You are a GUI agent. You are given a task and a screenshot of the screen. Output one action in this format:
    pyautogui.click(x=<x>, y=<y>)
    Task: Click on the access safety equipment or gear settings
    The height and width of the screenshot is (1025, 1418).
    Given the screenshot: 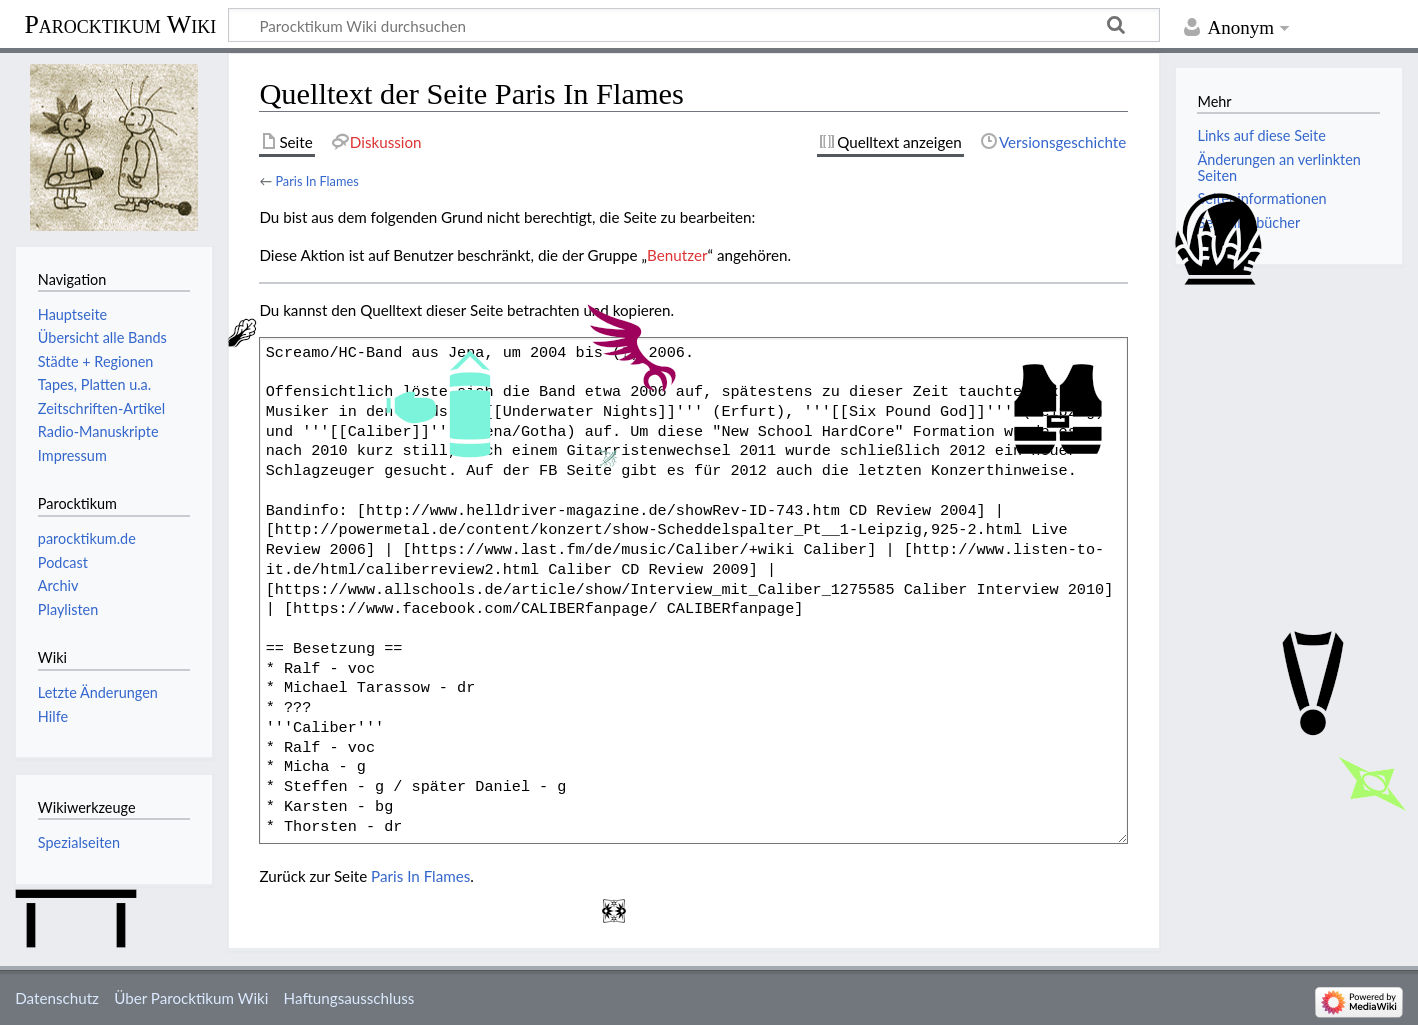 What is the action you would take?
    pyautogui.click(x=1058, y=409)
    